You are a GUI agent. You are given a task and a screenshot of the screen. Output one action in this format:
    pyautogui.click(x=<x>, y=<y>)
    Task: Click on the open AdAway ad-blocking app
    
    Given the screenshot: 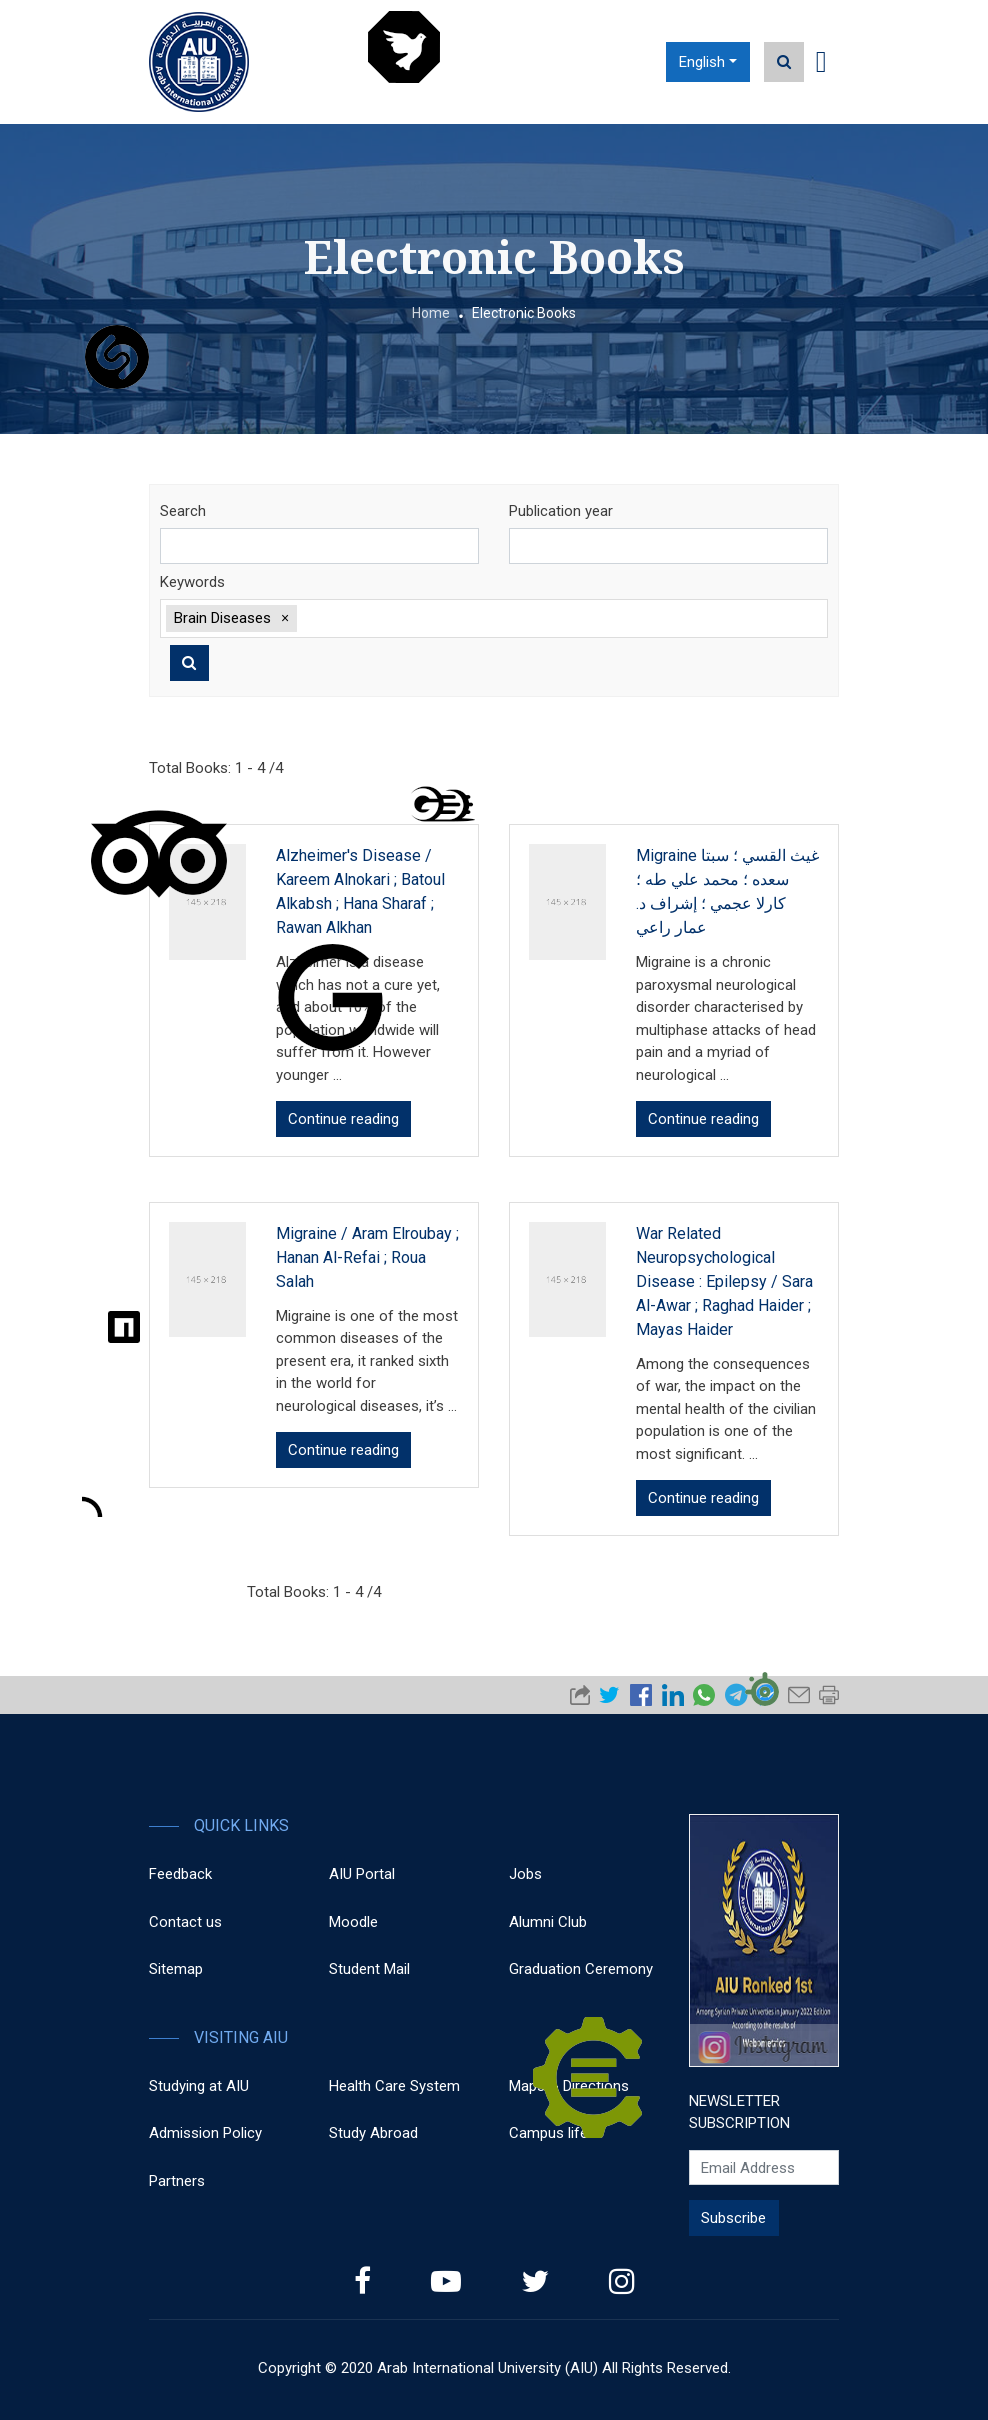 What is the action you would take?
    pyautogui.click(x=404, y=47)
    